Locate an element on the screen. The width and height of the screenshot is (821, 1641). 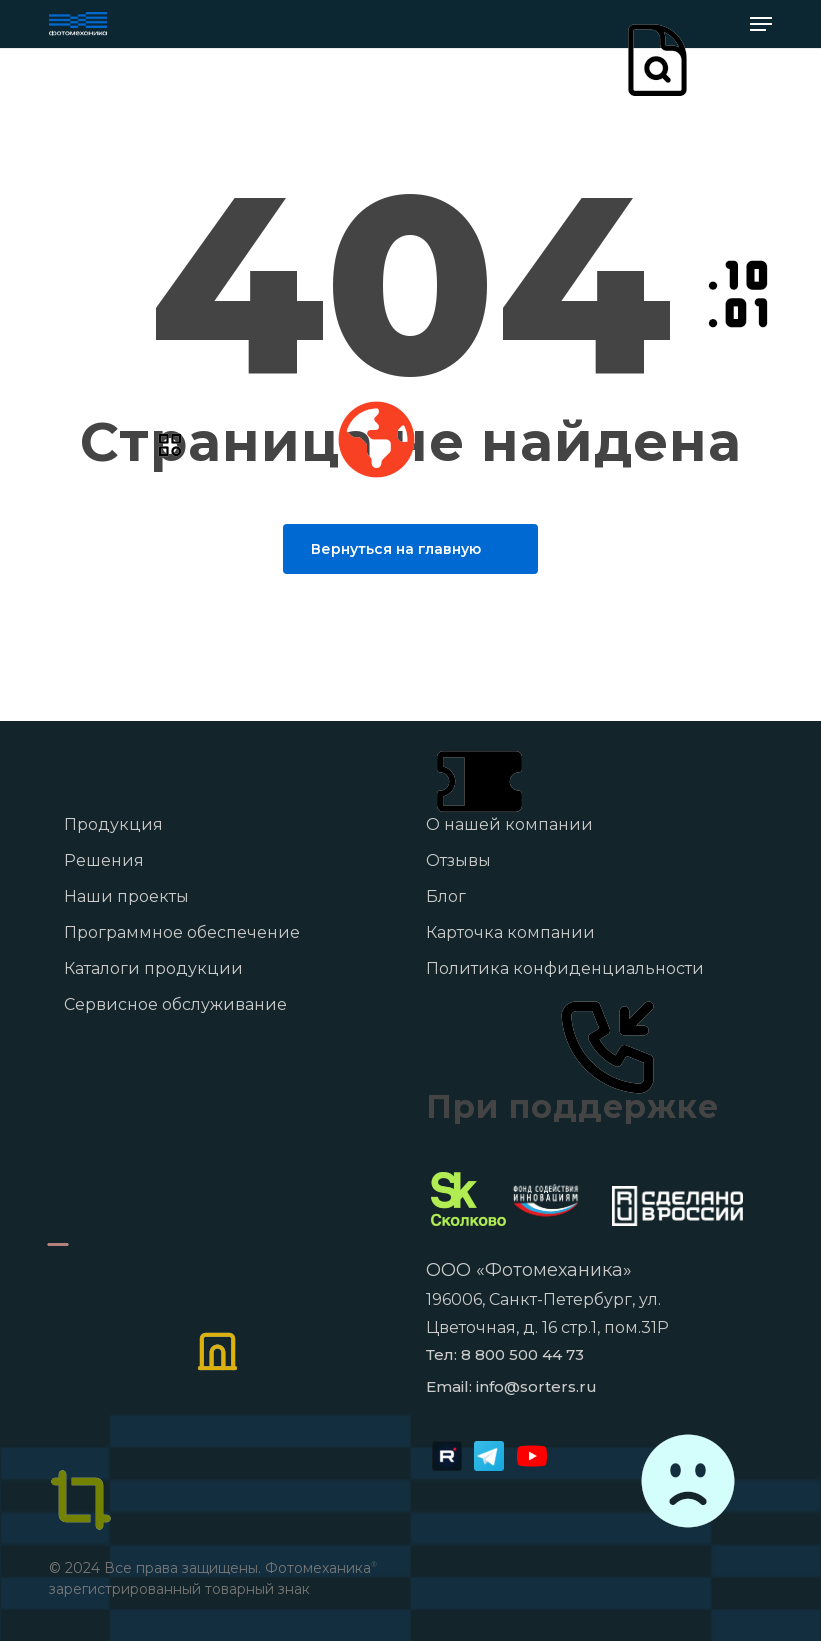
search within a document is located at coordinates (657, 61).